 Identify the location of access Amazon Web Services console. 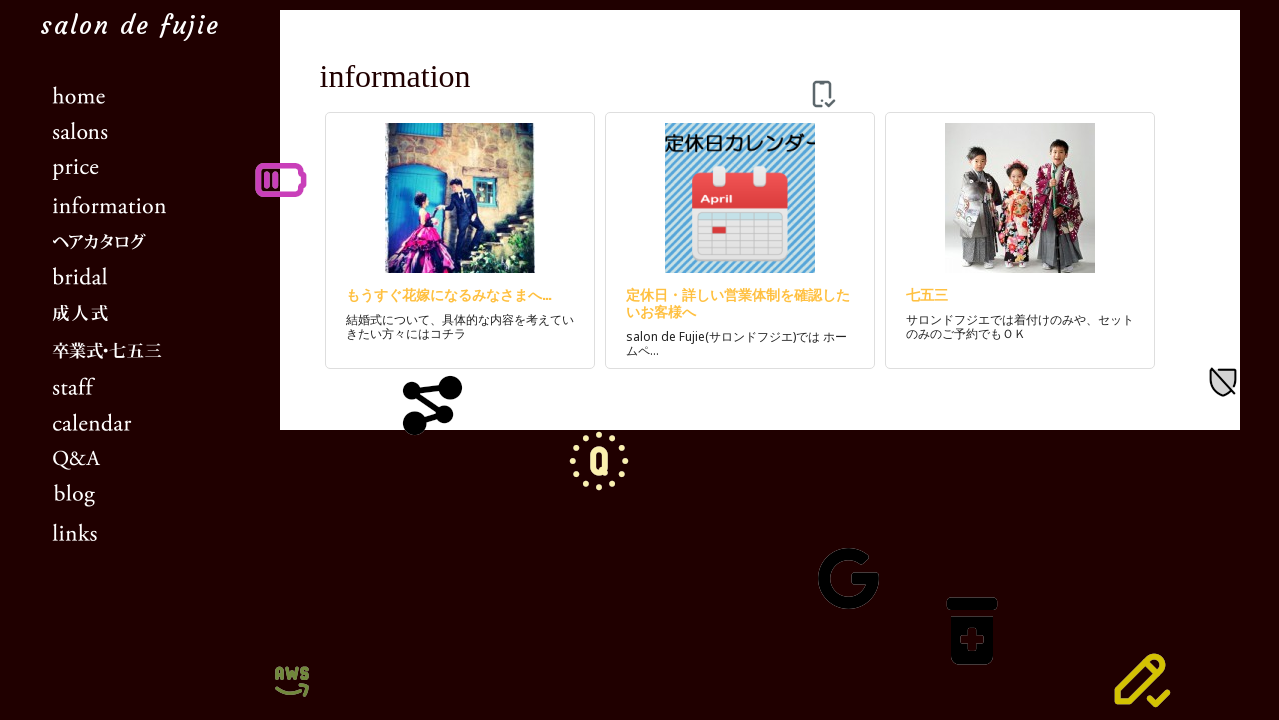
(292, 680).